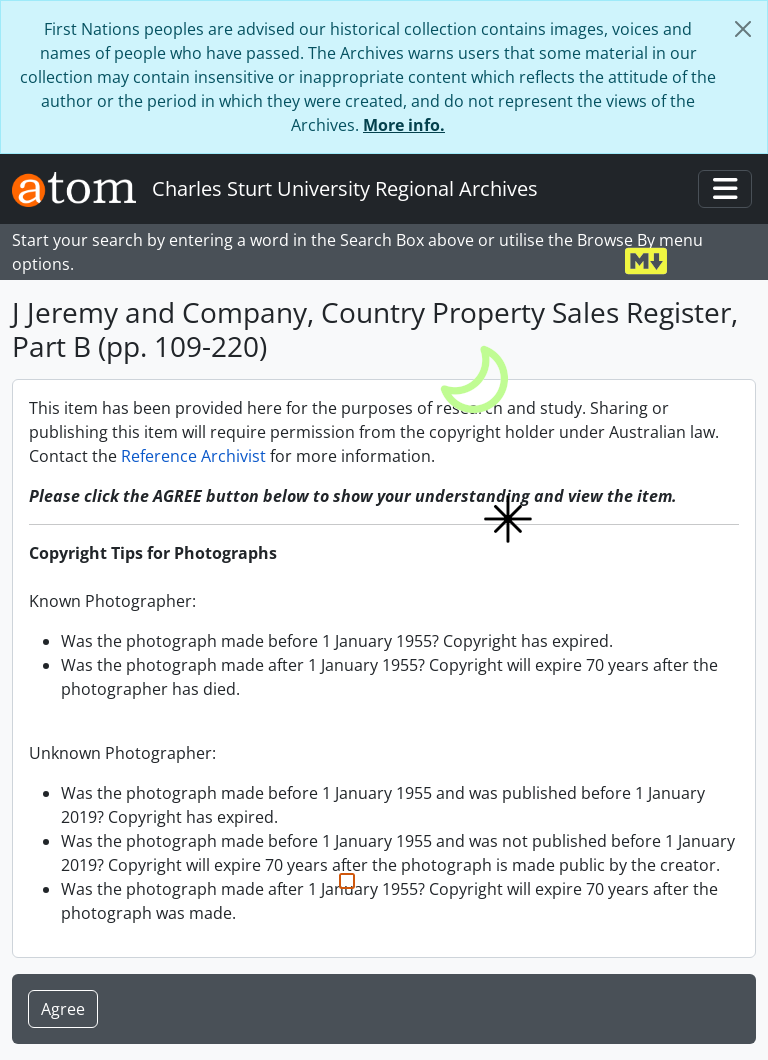  I want to click on stop media playback, so click(347, 881).